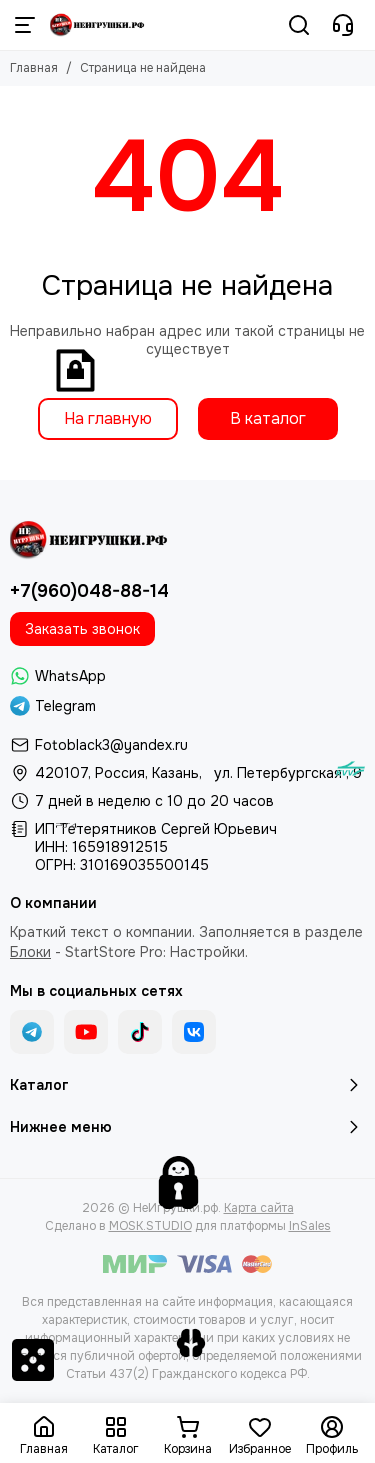  What do you see at coordinates (75, 370) in the screenshot?
I see `view a locked or protected file` at bounding box center [75, 370].